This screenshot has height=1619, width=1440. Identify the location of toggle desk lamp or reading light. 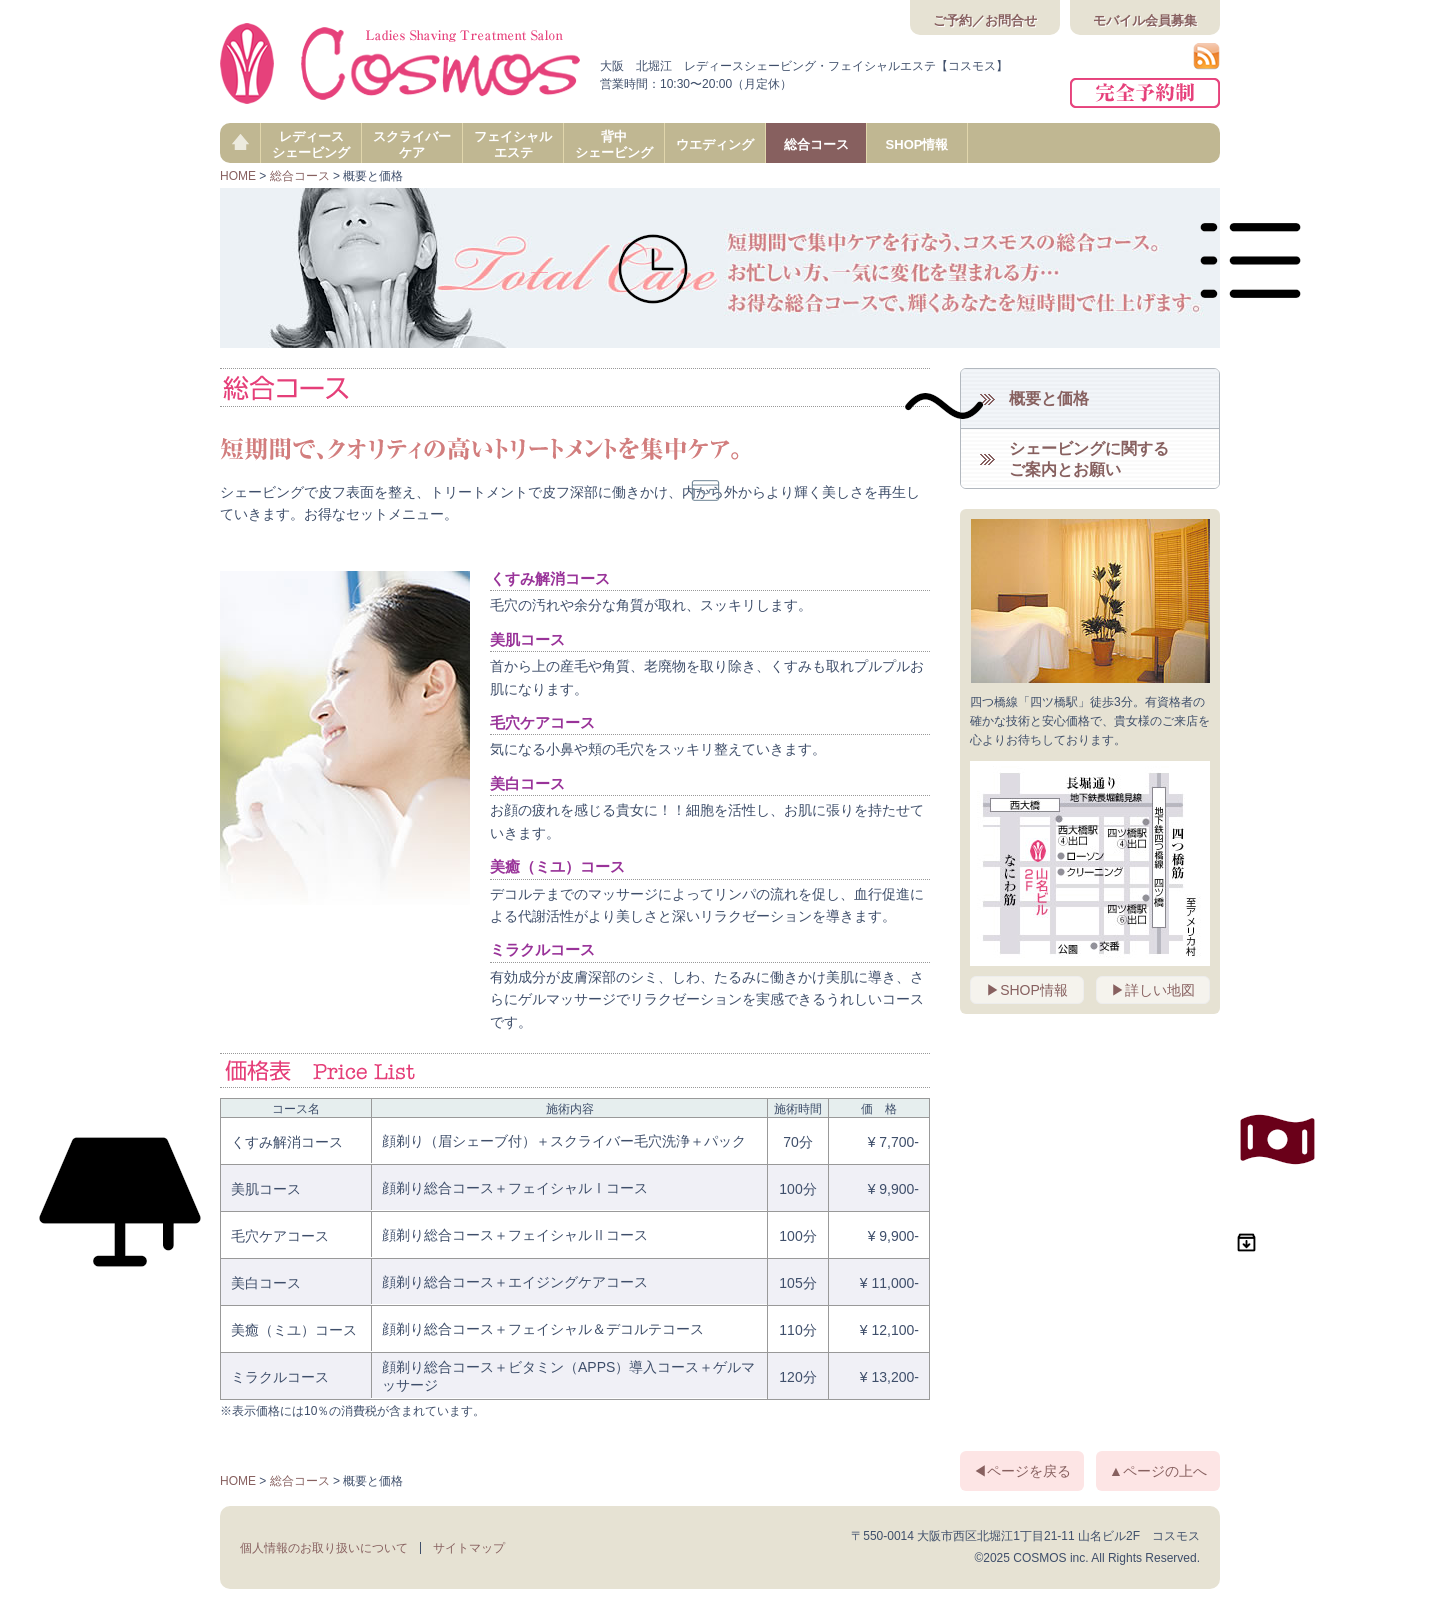
(120, 1202).